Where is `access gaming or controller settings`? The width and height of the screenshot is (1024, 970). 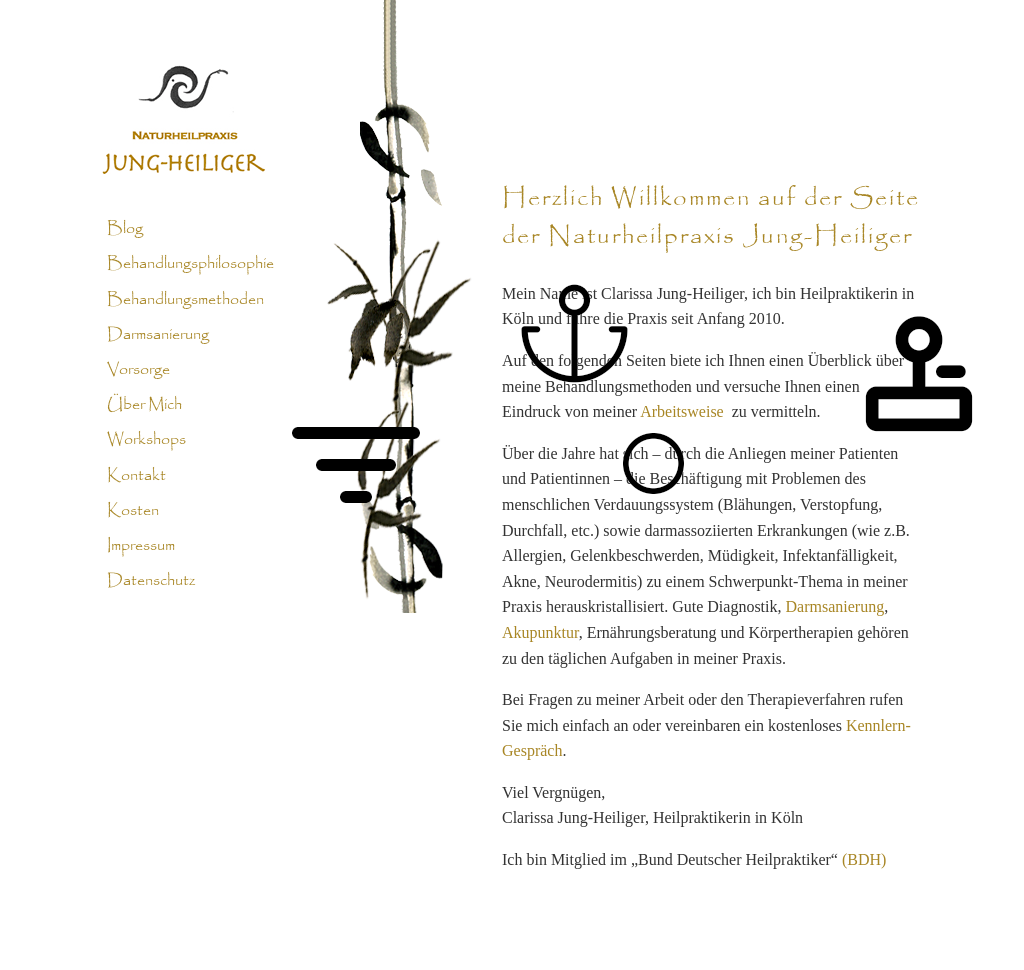 access gaming or controller settings is located at coordinates (919, 378).